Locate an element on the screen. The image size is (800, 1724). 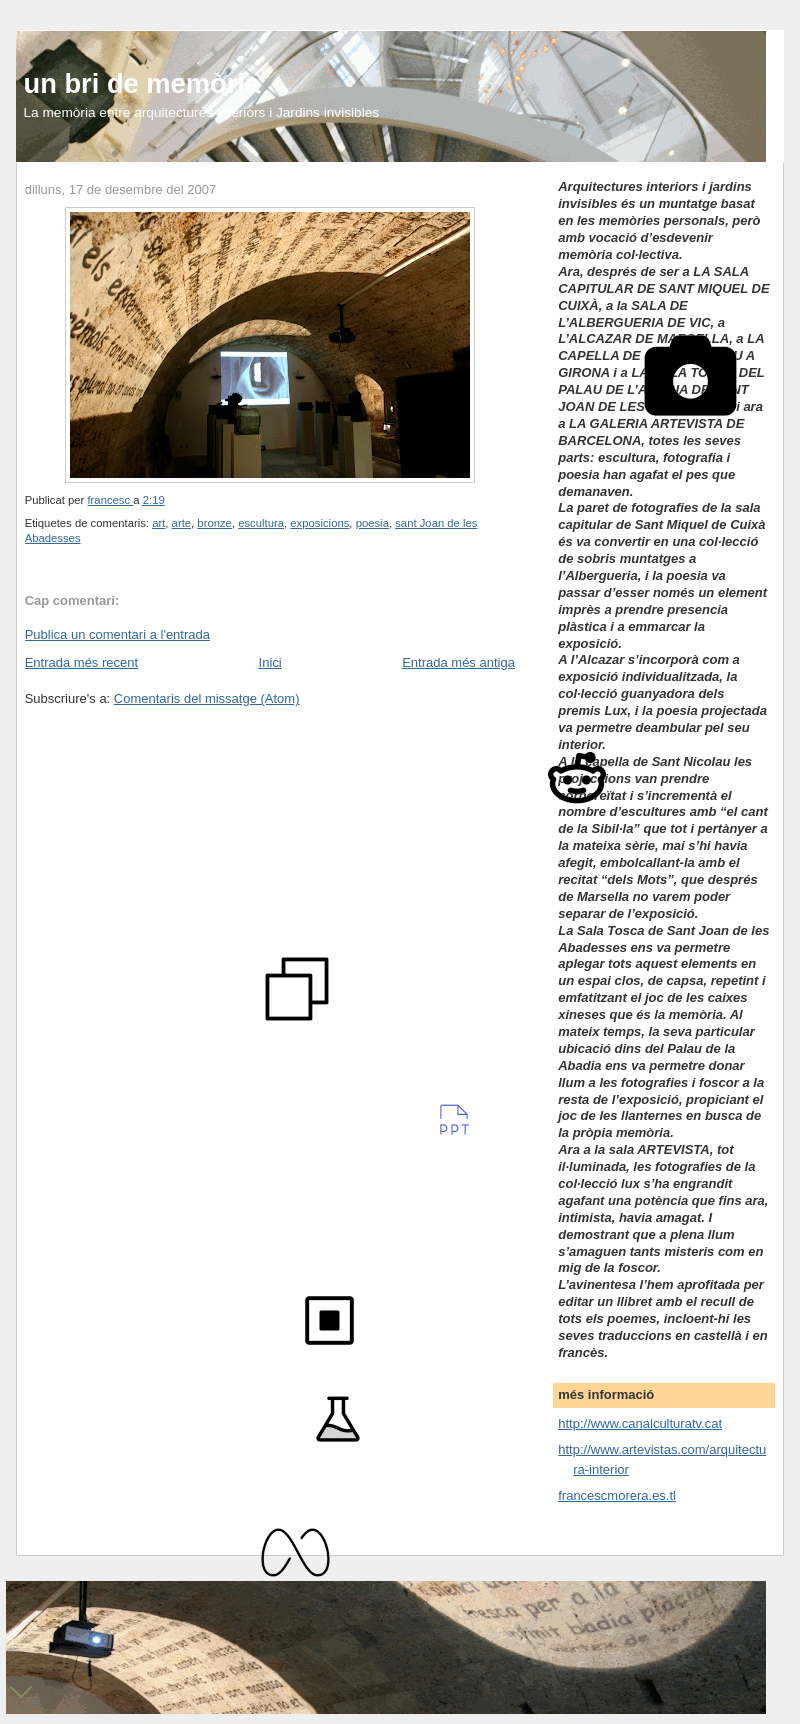
take a photo is located at coordinates (690, 375).